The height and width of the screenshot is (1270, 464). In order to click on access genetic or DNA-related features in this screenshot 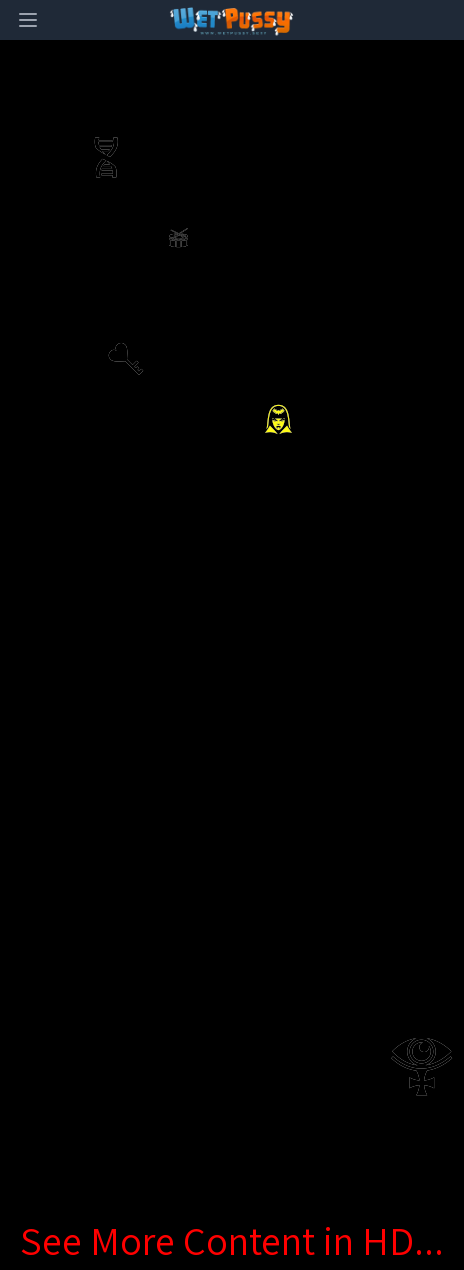, I will do `click(106, 157)`.